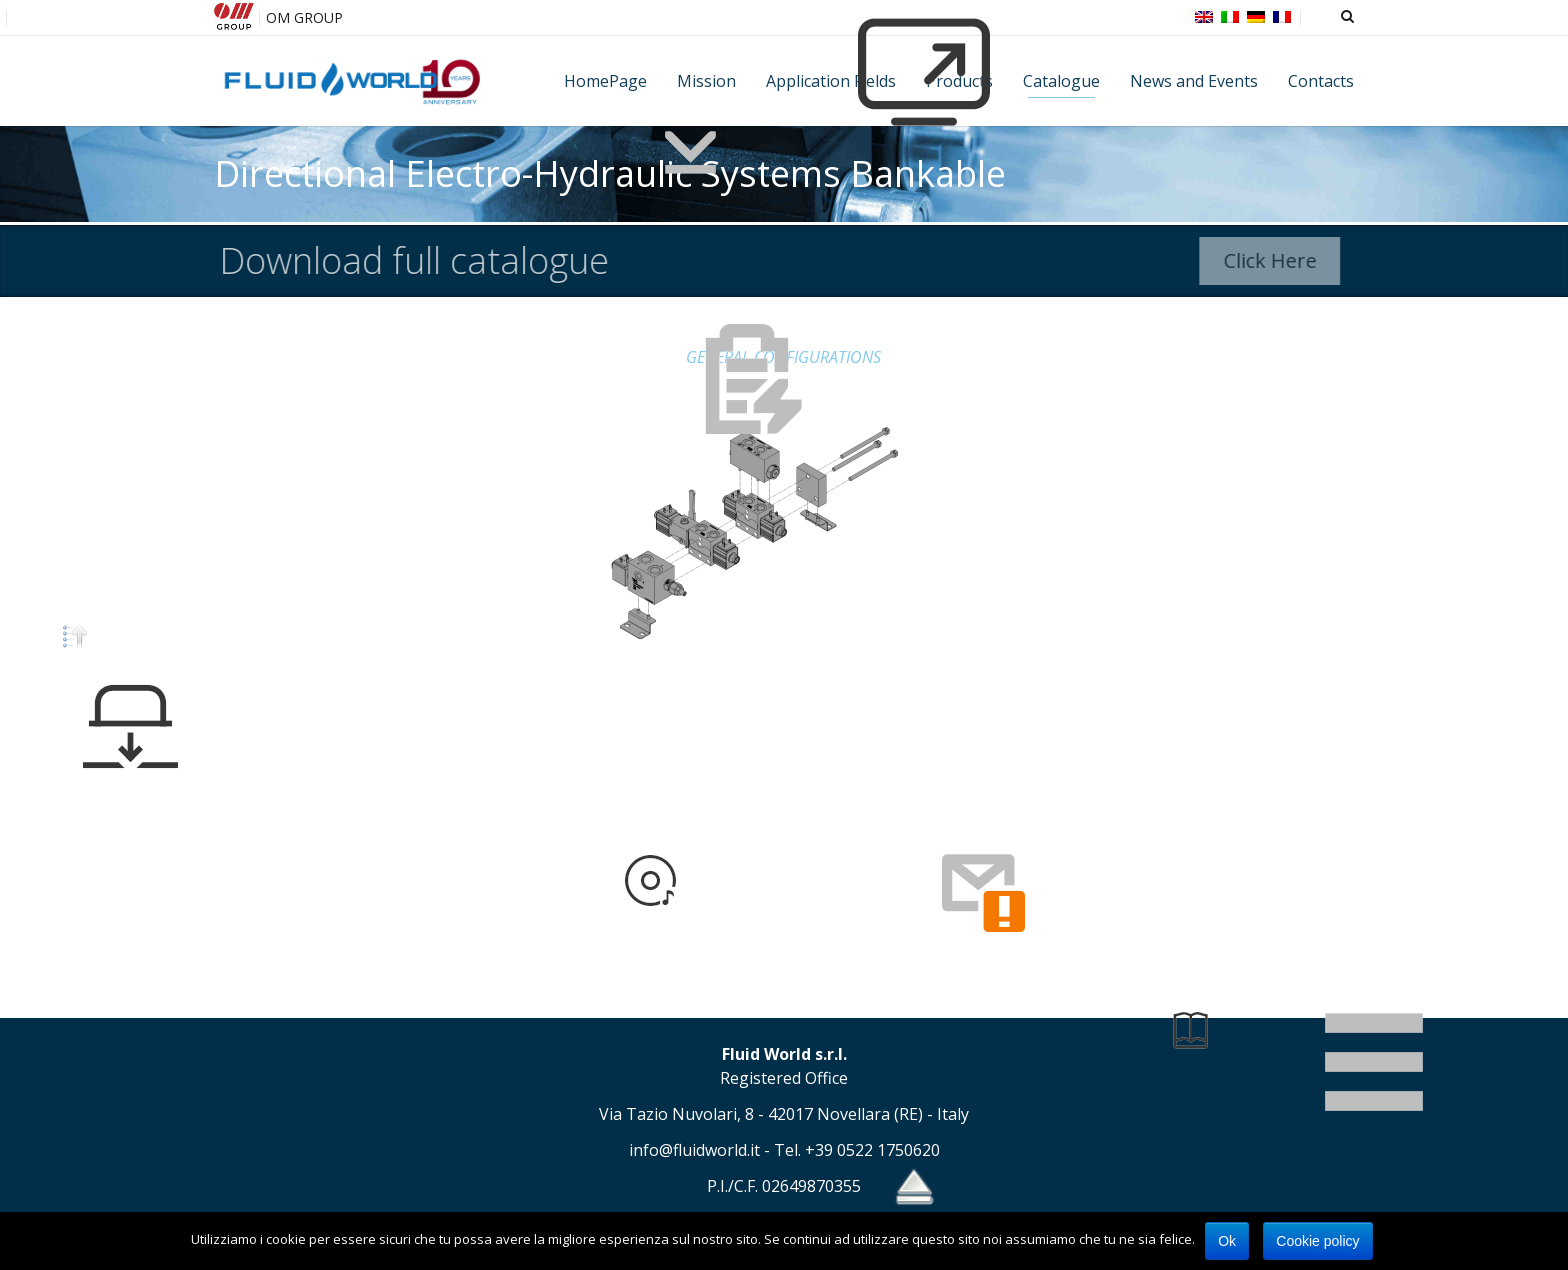  Describe the element at coordinates (914, 1187) in the screenshot. I see `eject removable media or disc` at that location.